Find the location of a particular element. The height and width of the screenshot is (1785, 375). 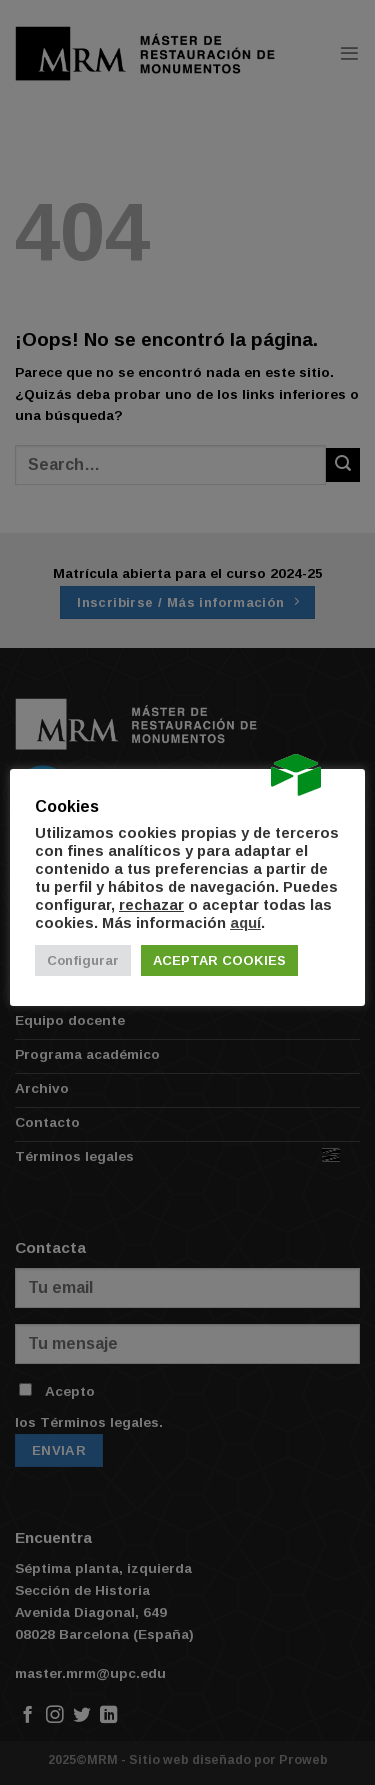

apache subversion version control system logo is located at coordinates (331, 1155).